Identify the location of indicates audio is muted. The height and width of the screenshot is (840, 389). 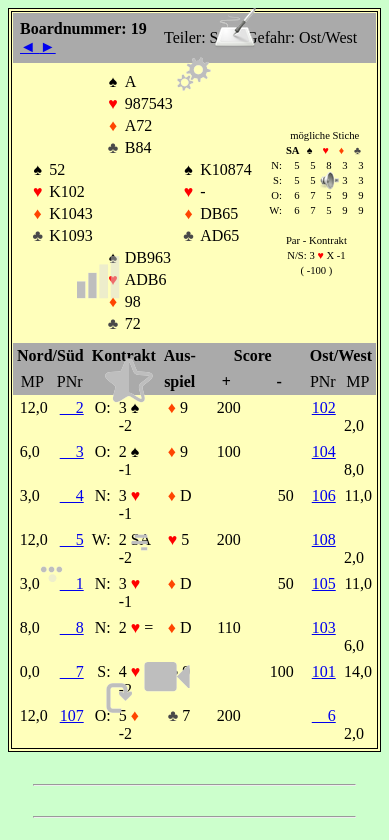
(329, 180).